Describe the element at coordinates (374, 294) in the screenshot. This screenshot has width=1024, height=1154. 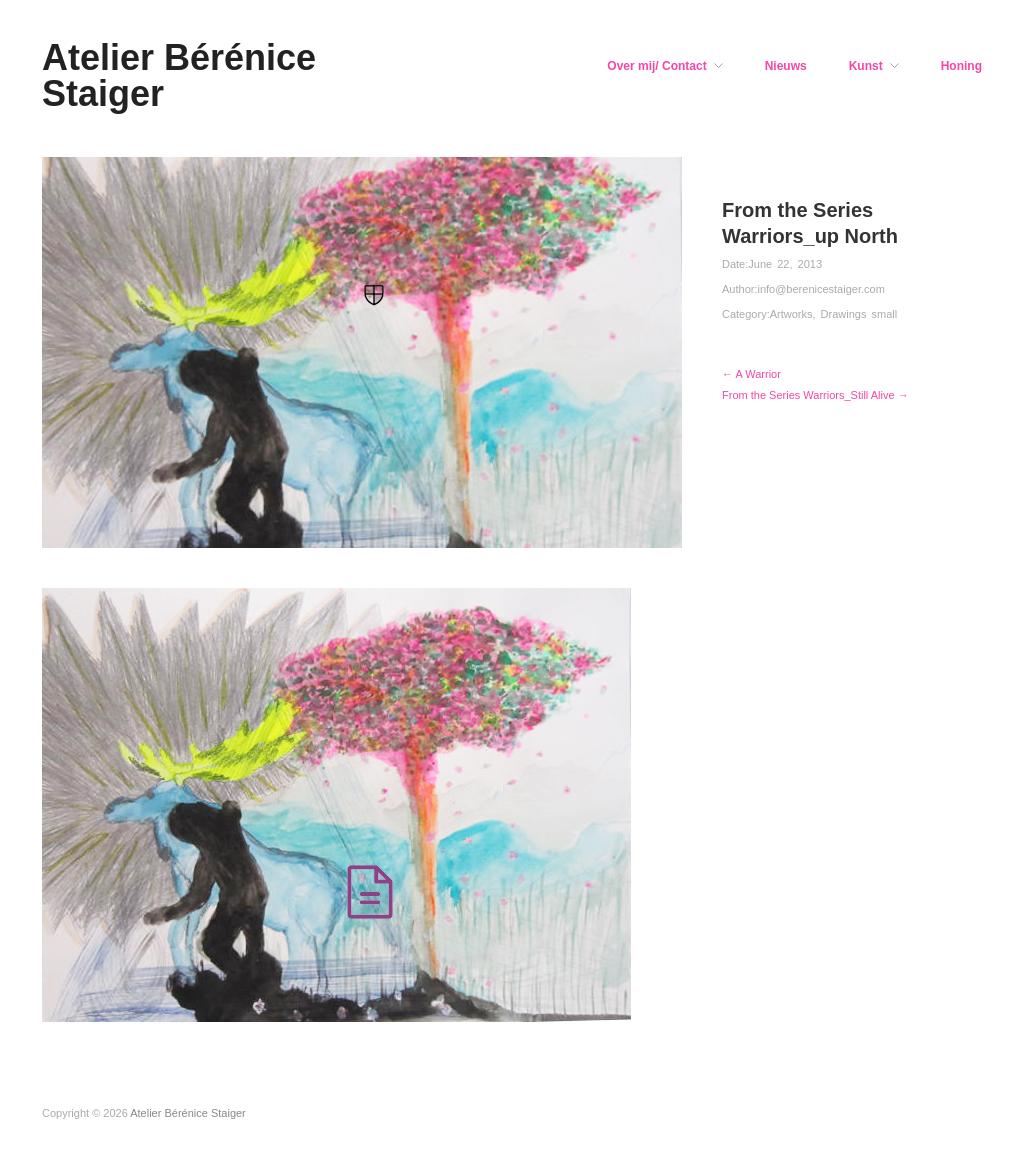
I see `security or protection status indicator` at that location.